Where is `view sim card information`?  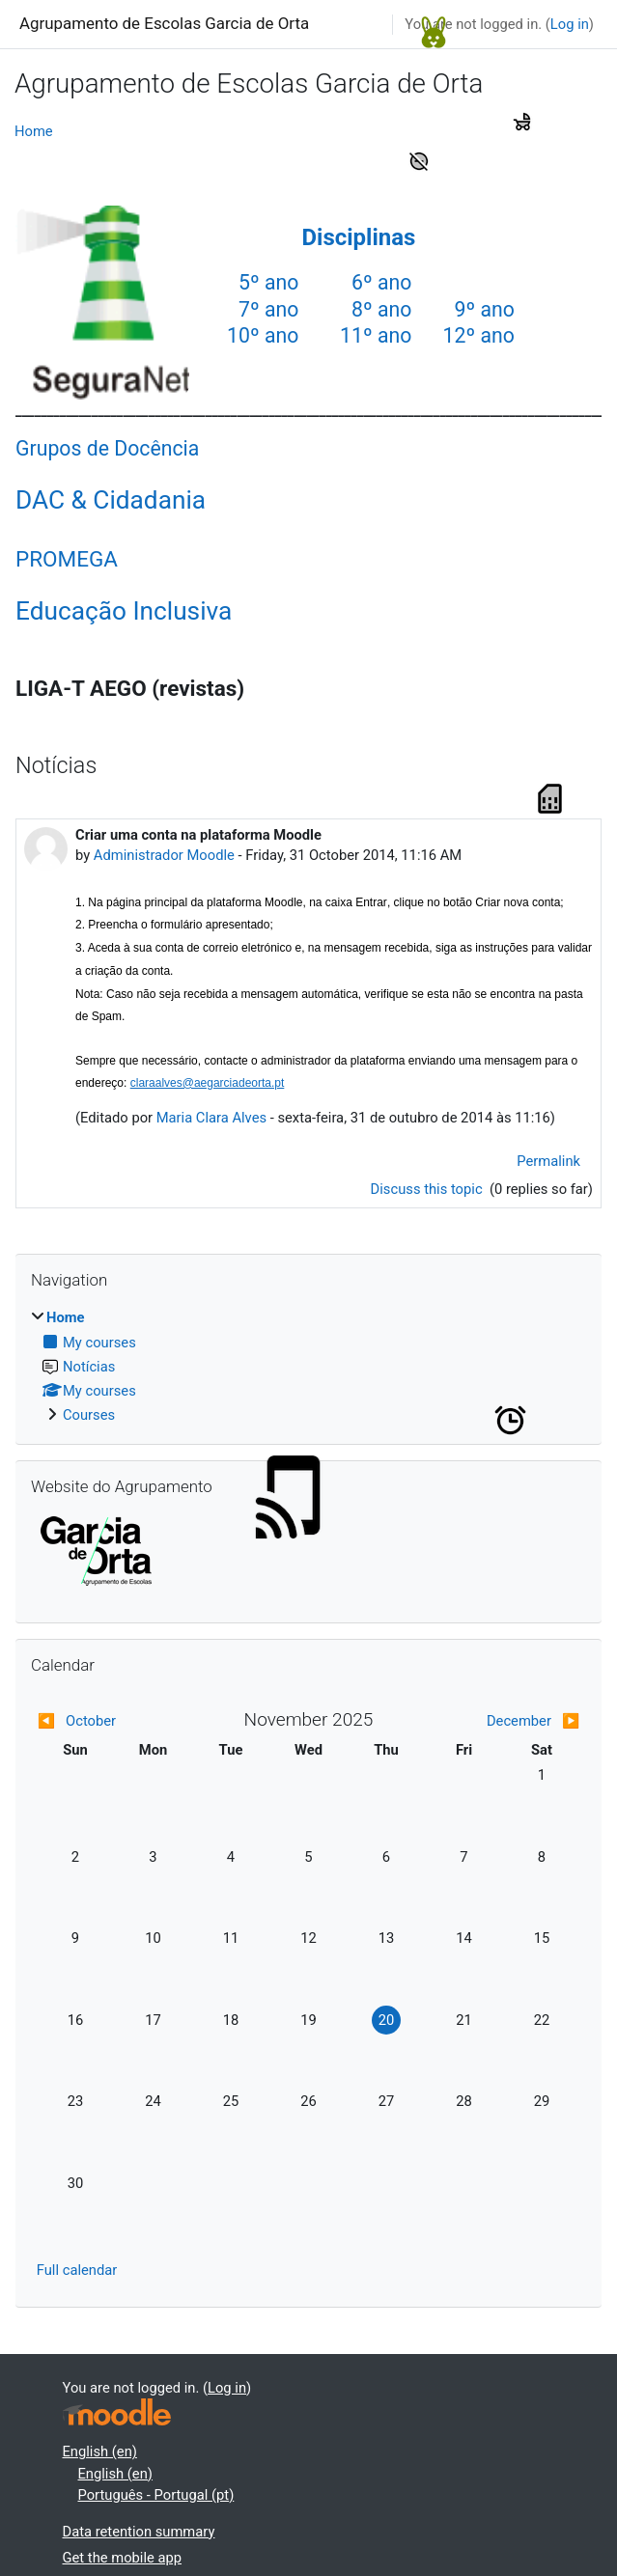
view sim card information is located at coordinates (549, 798).